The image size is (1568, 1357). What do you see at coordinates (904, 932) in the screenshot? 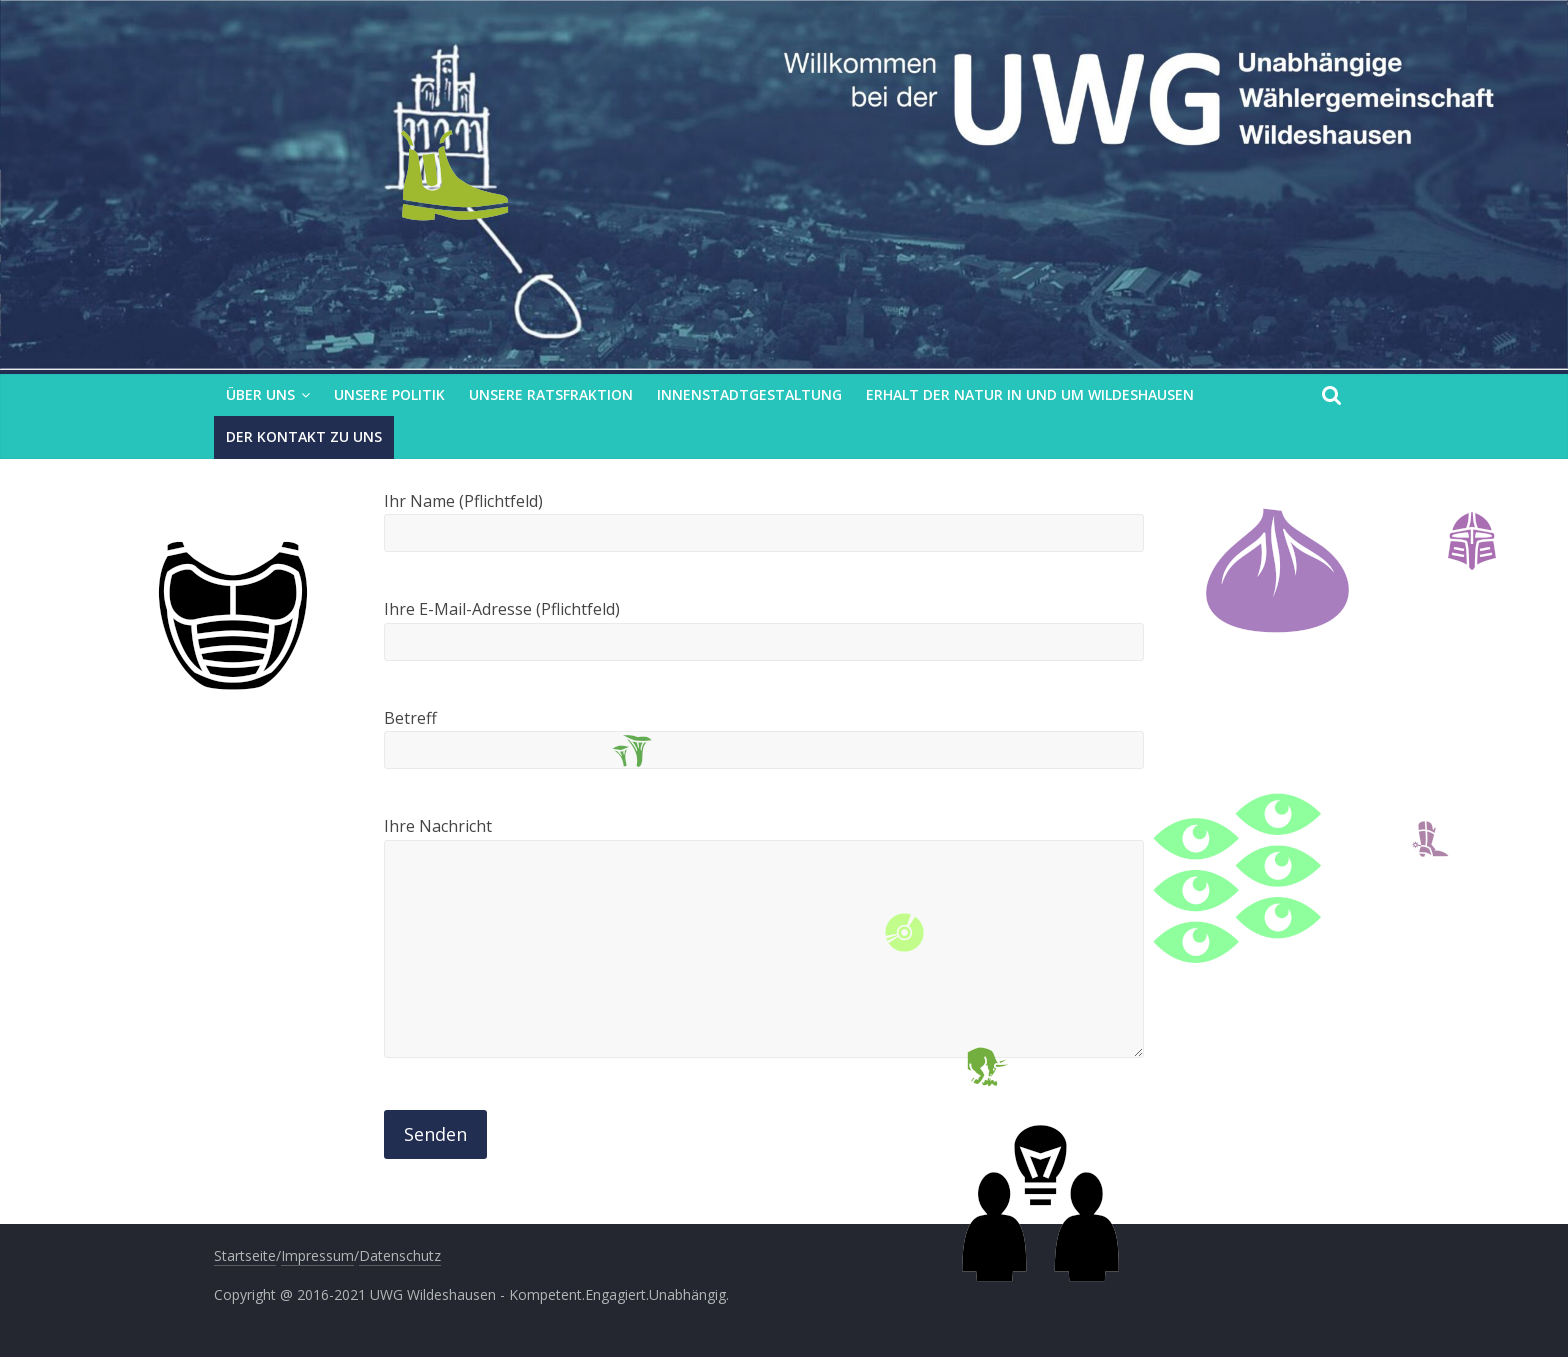
I see `access music or audio files` at bounding box center [904, 932].